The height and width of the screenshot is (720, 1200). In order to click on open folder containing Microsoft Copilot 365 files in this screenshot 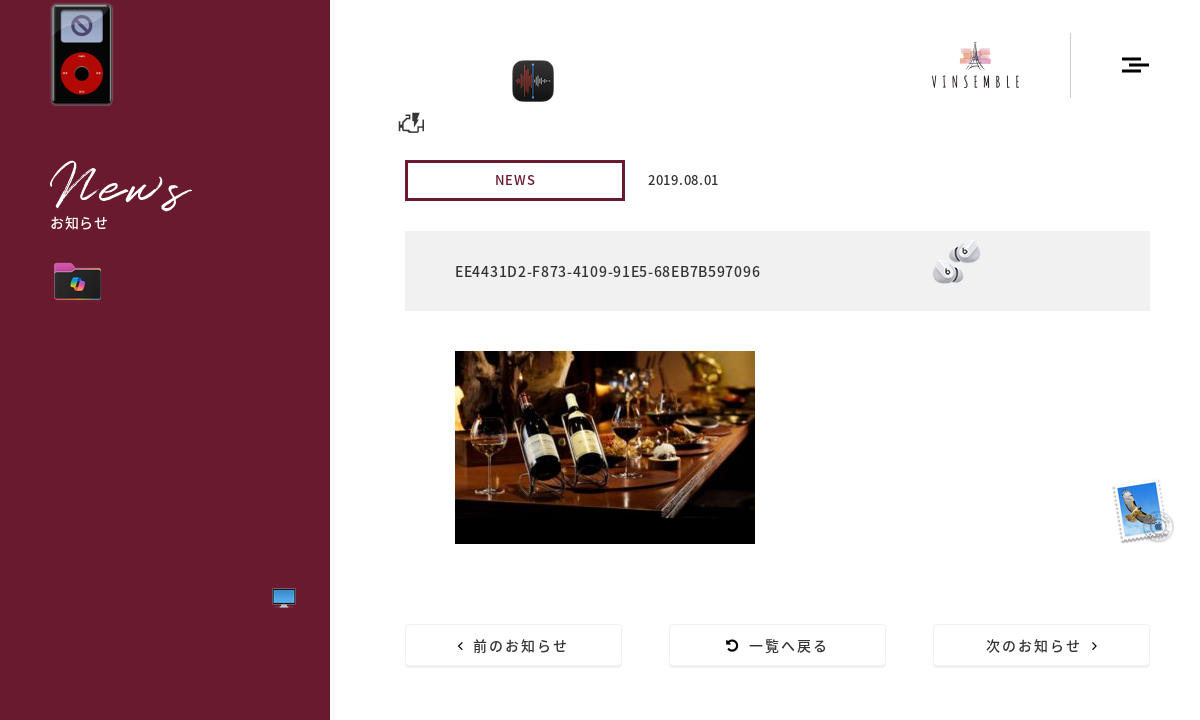, I will do `click(77, 282)`.